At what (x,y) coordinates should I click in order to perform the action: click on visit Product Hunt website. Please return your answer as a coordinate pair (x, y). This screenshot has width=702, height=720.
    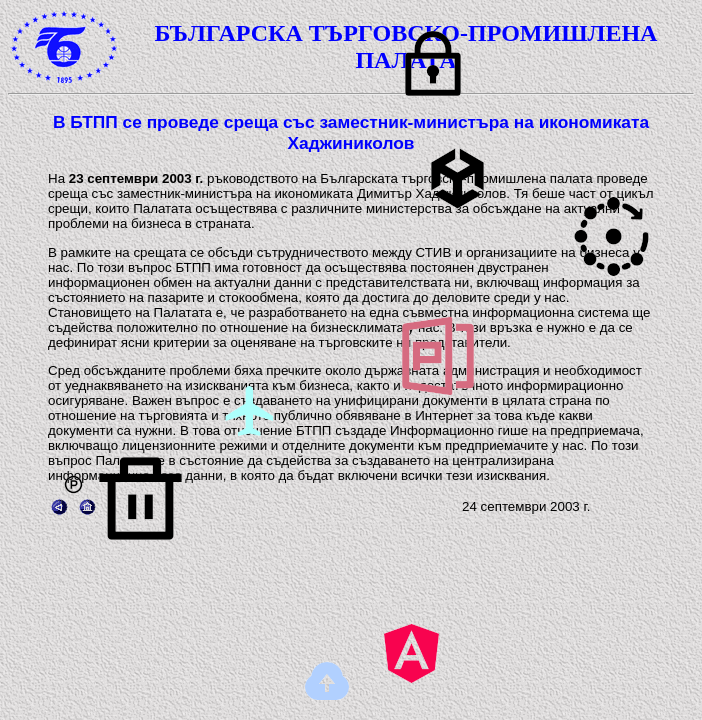
    Looking at the image, I should click on (73, 484).